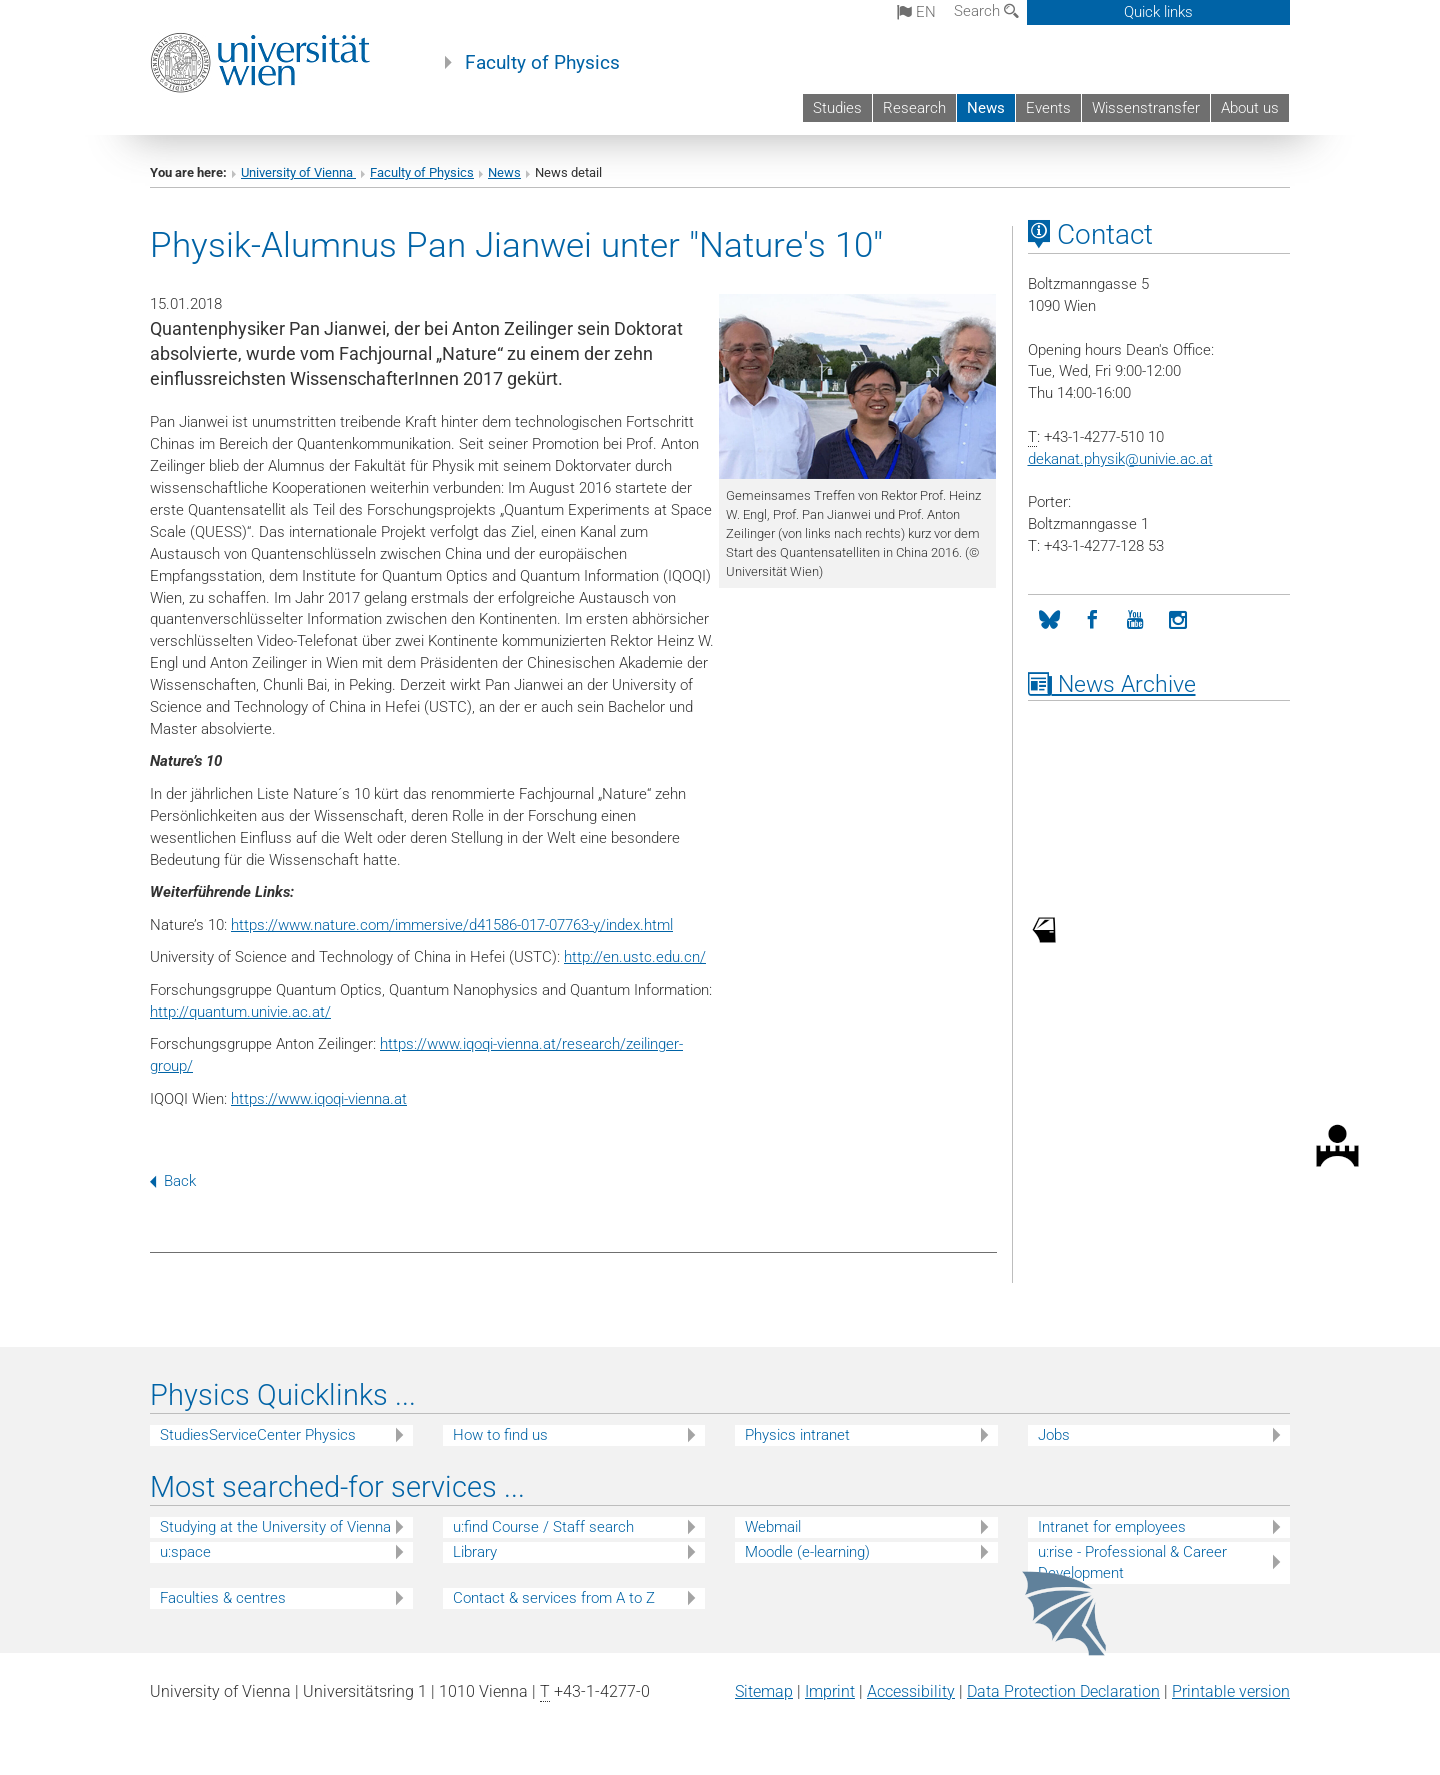  Describe the element at coordinates (1063, 1613) in the screenshot. I see `select bat or vampire character class` at that location.